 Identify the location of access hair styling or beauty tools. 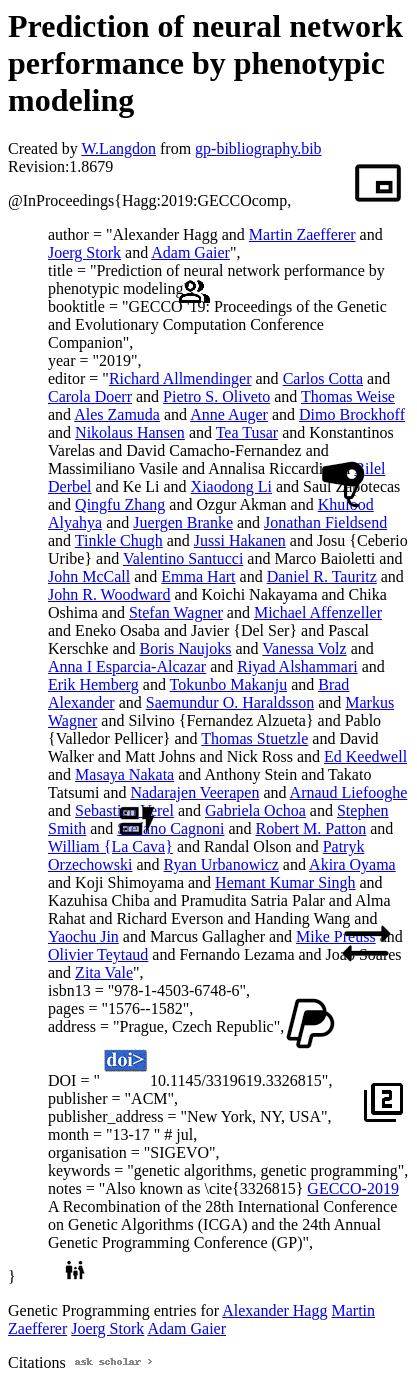
(344, 482).